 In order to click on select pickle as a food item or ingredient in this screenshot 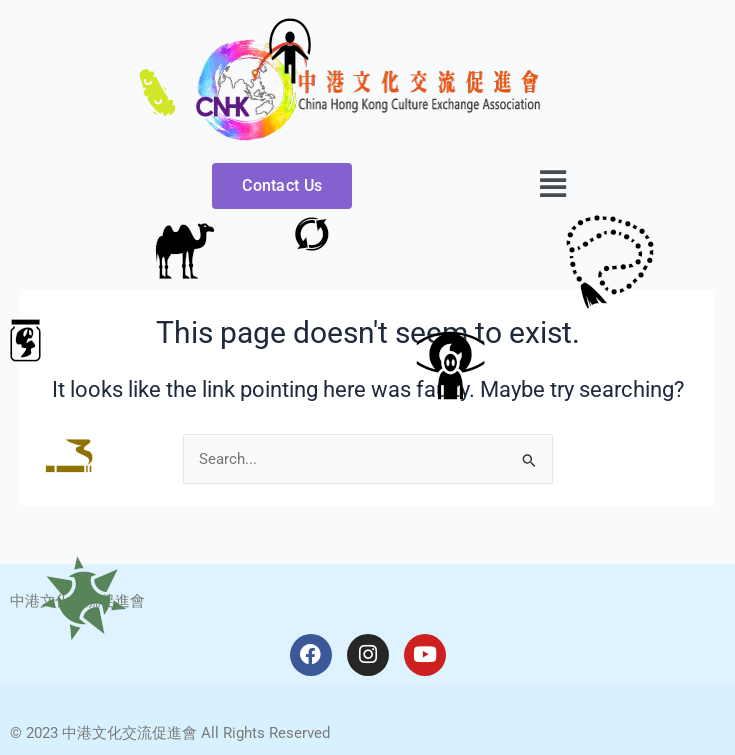, I will do `click(157, 92)`.